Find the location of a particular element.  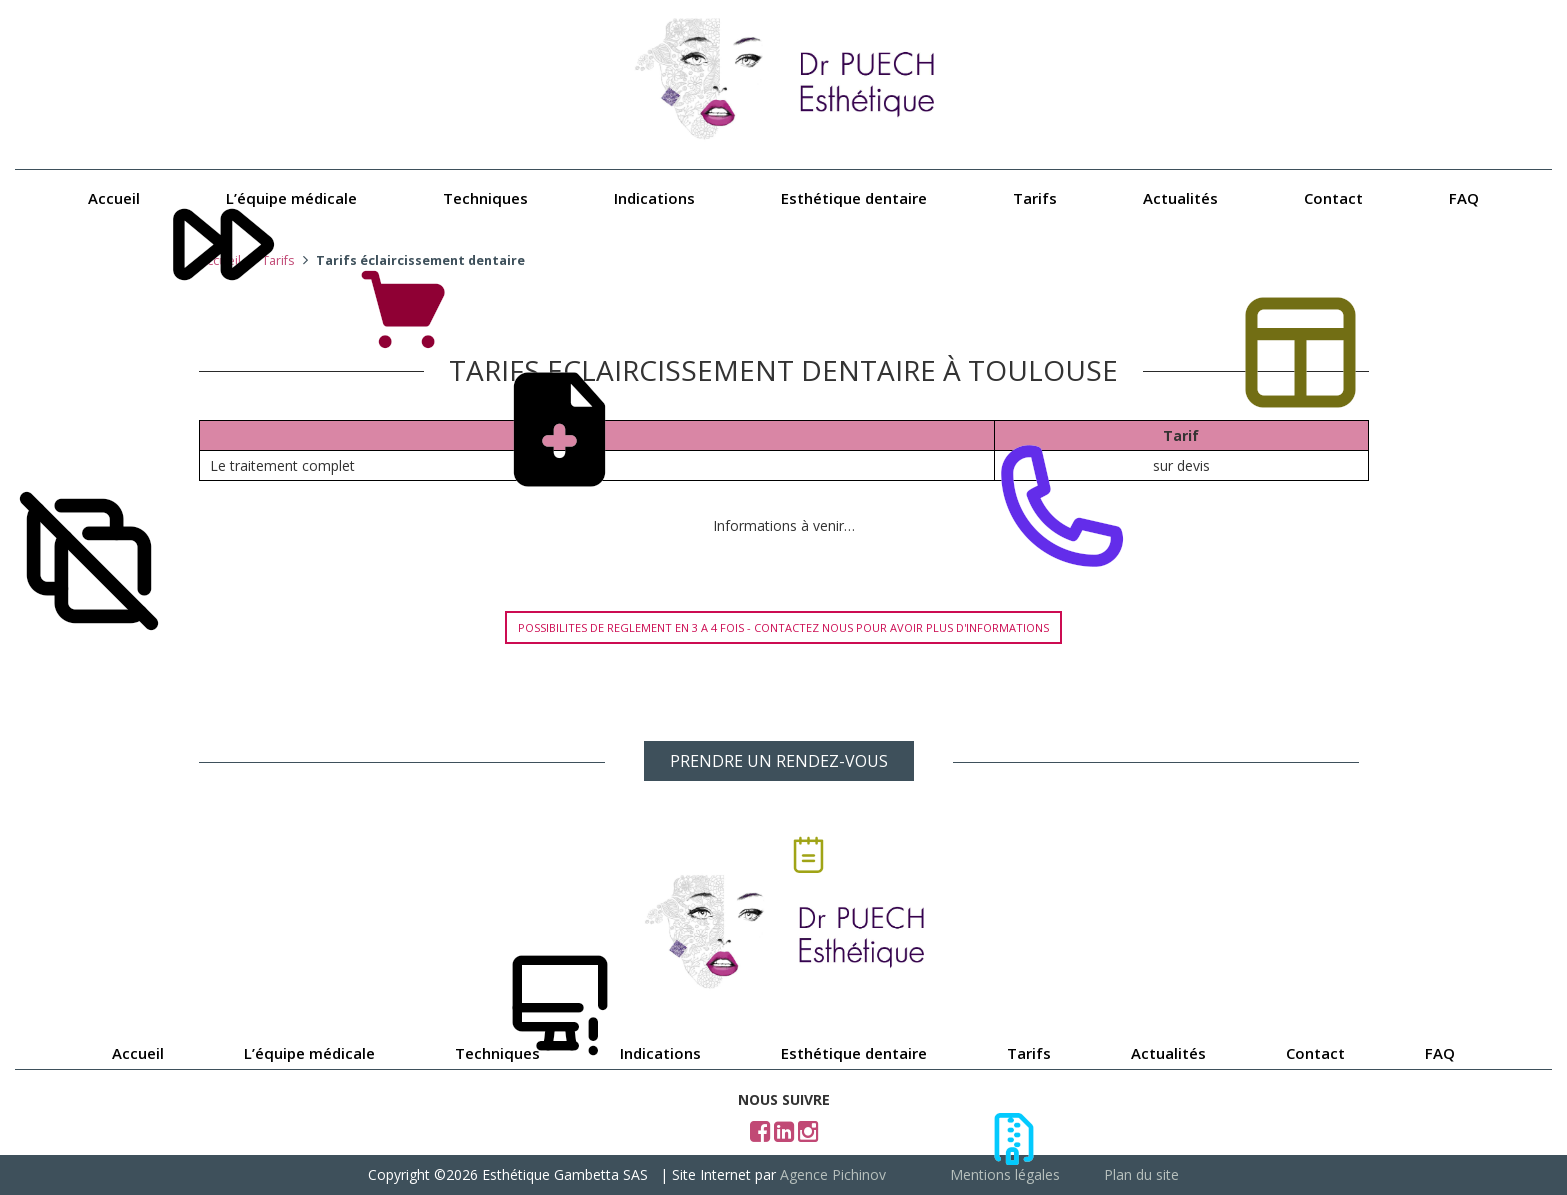

make a phone call is located at coordinates (1062, 506).